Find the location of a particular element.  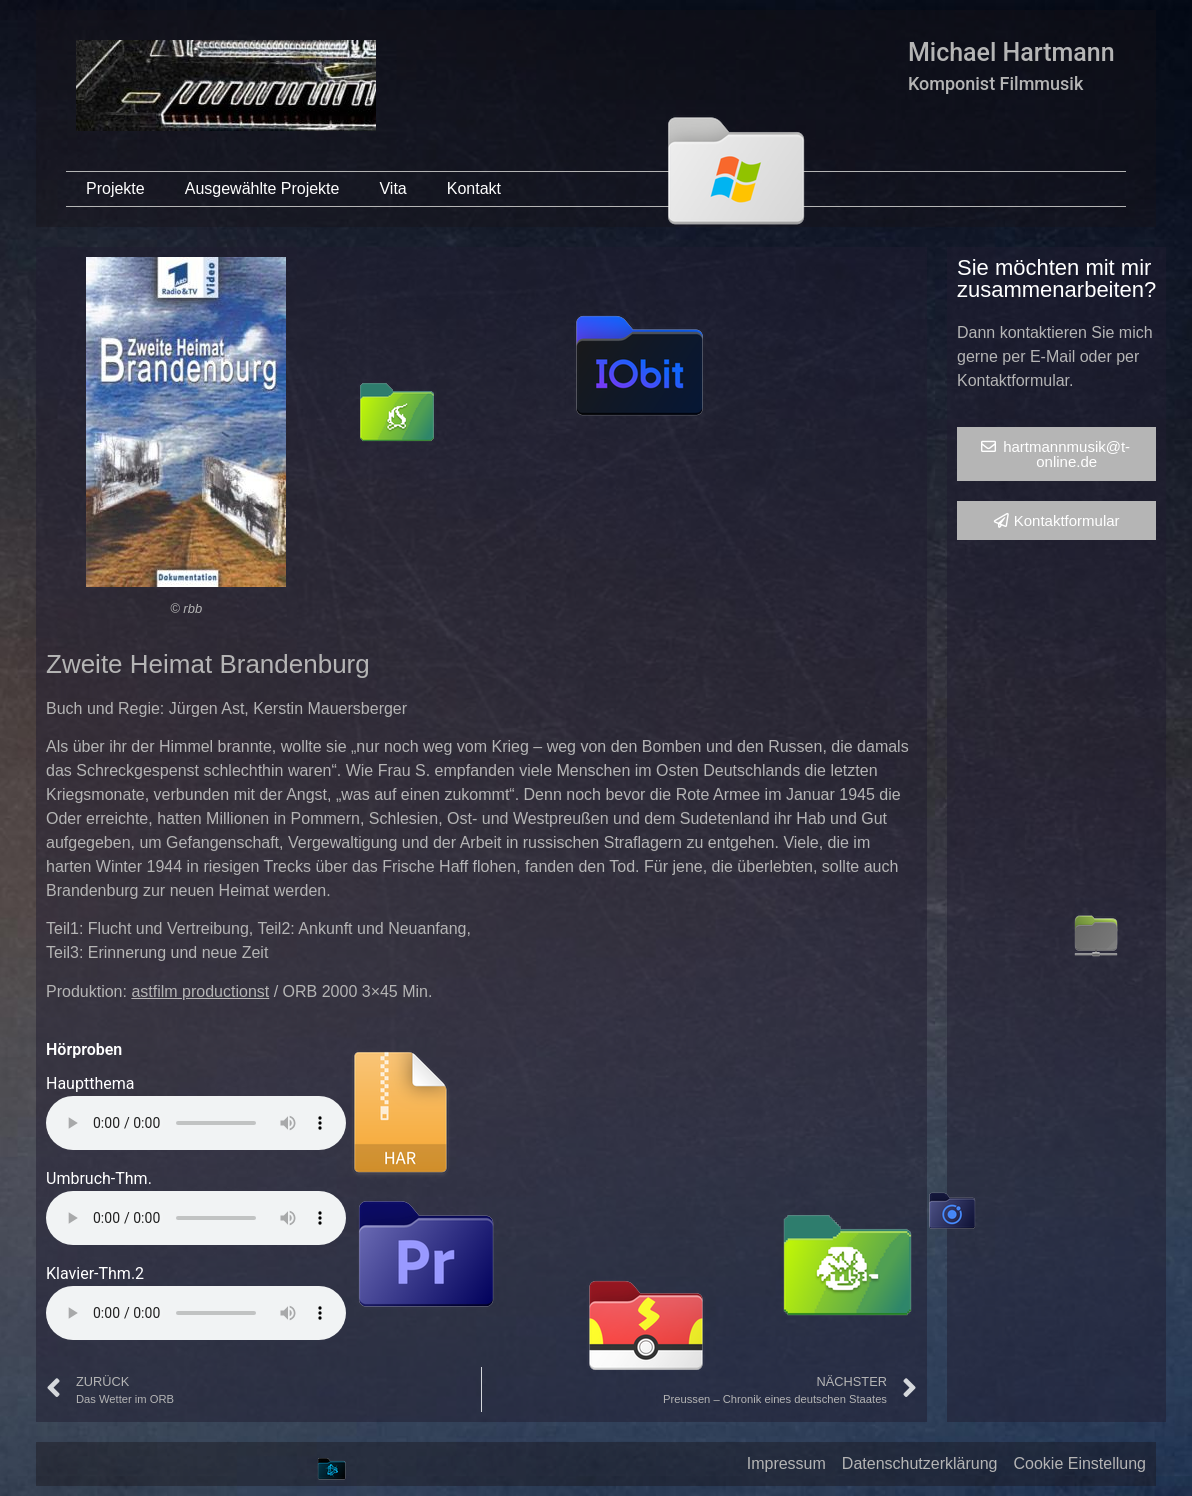

folder for pokémon-related files or game assets is located at coordinates (645, 1328).